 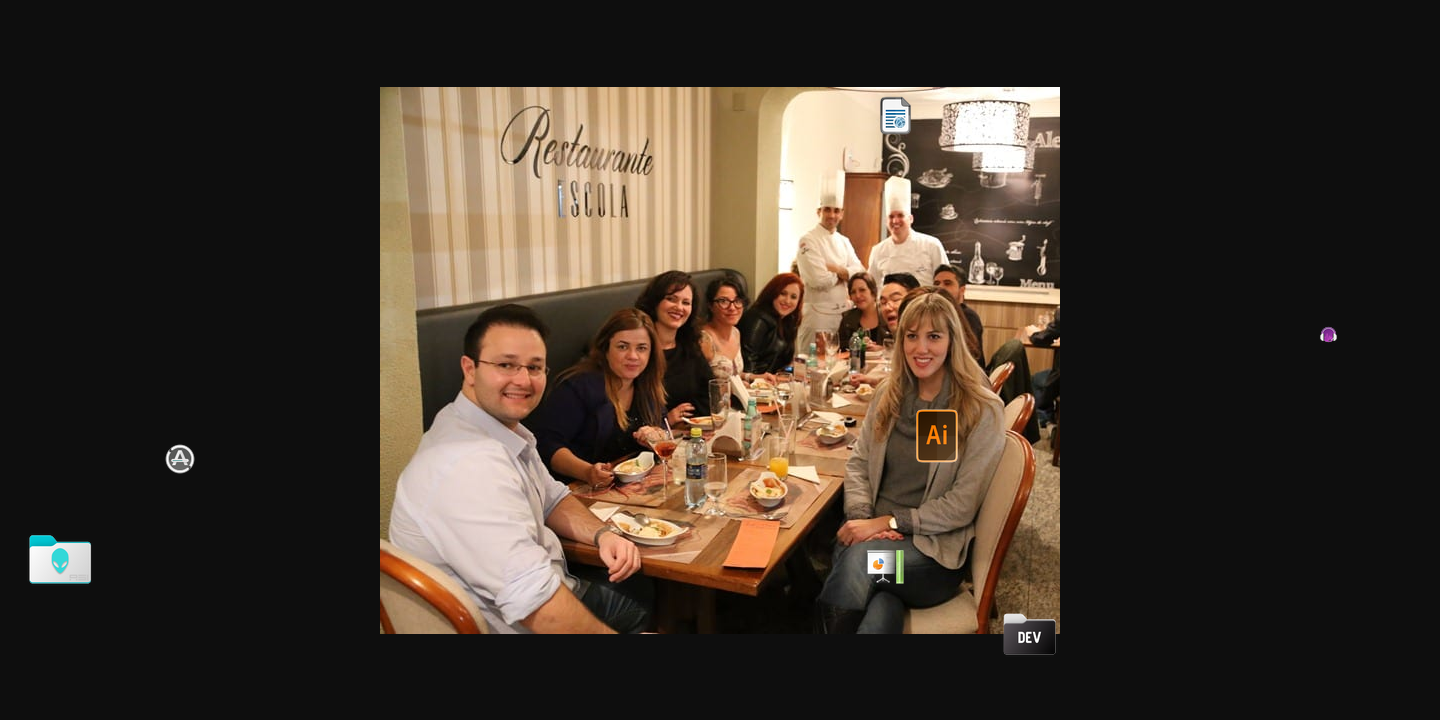 I want to click on open the software updater application, so click(x=180, y=459).